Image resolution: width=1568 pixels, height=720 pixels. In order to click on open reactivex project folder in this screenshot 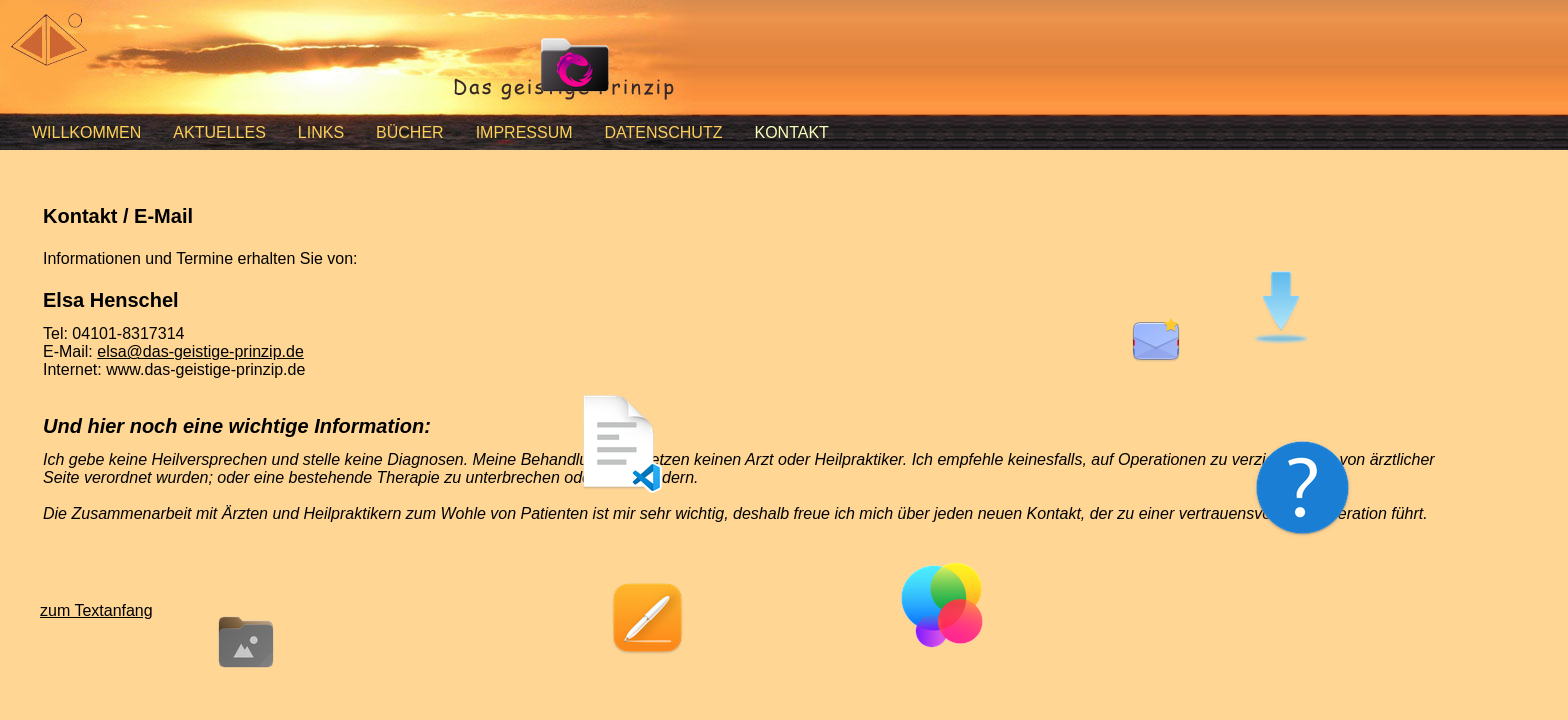, I will do `click(574, 66)`.